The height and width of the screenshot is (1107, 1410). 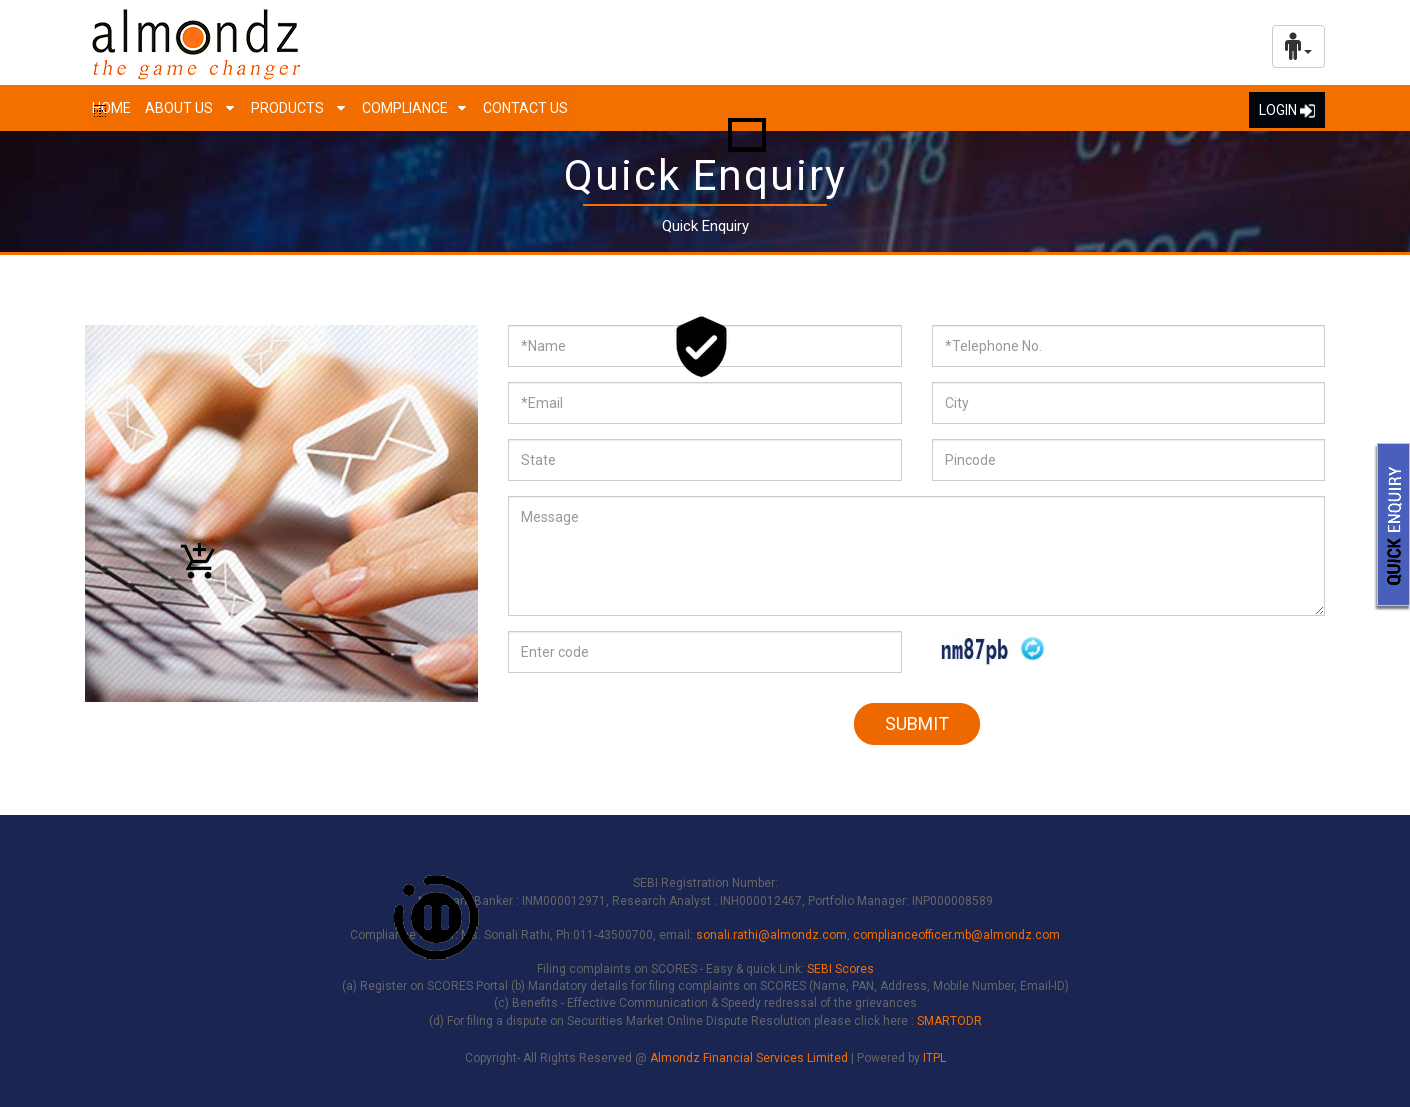 What do you see at coordinates (701, 346) in the screenshot?
I see `indicates a verified or trusted user account` at bounding box center [701, 346].